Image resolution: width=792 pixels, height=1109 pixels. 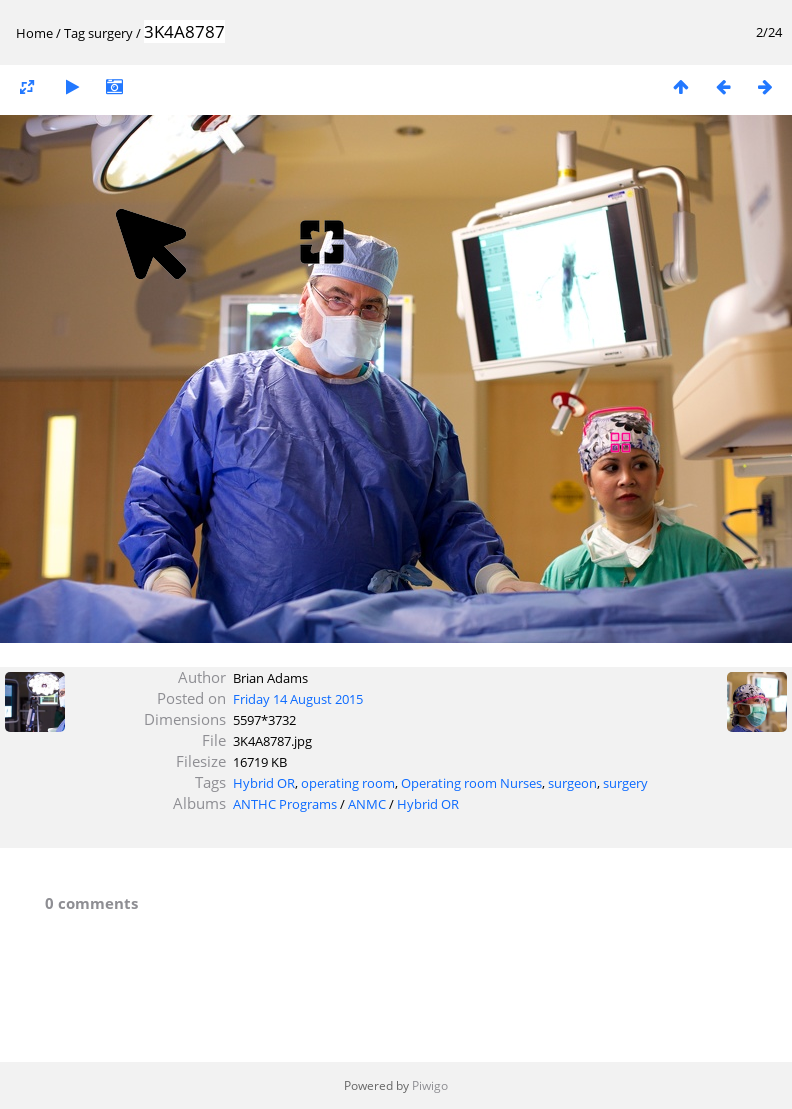 I want to click on view all apps or applications, so click(x=620, y=442).